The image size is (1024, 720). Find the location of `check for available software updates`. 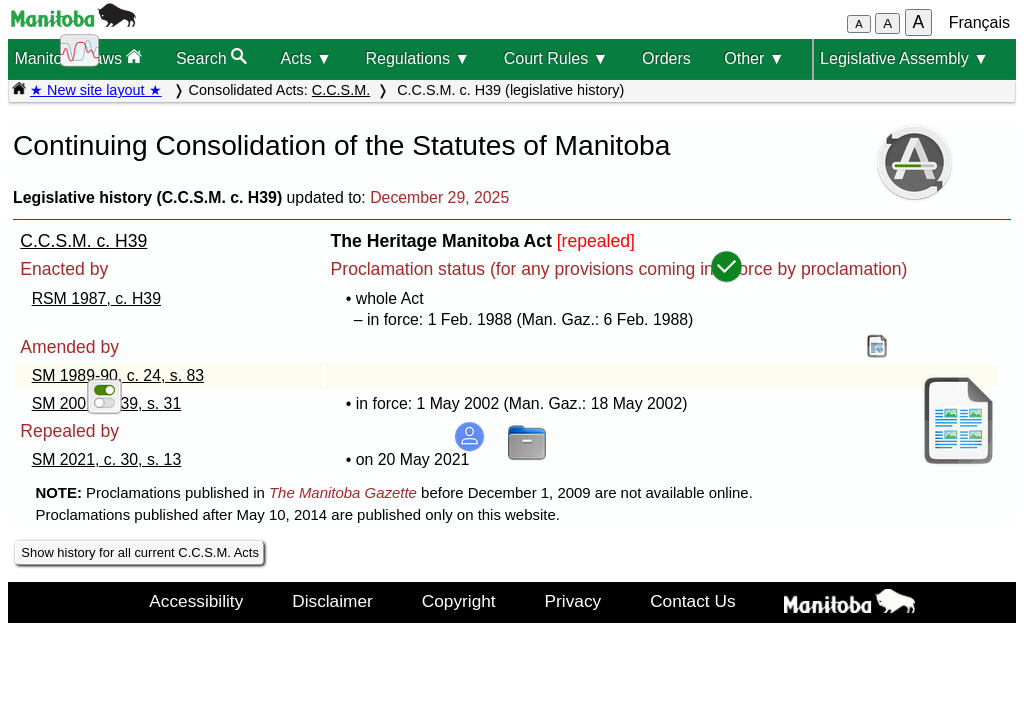

check for available software updates is located at coordinates (914, 162).